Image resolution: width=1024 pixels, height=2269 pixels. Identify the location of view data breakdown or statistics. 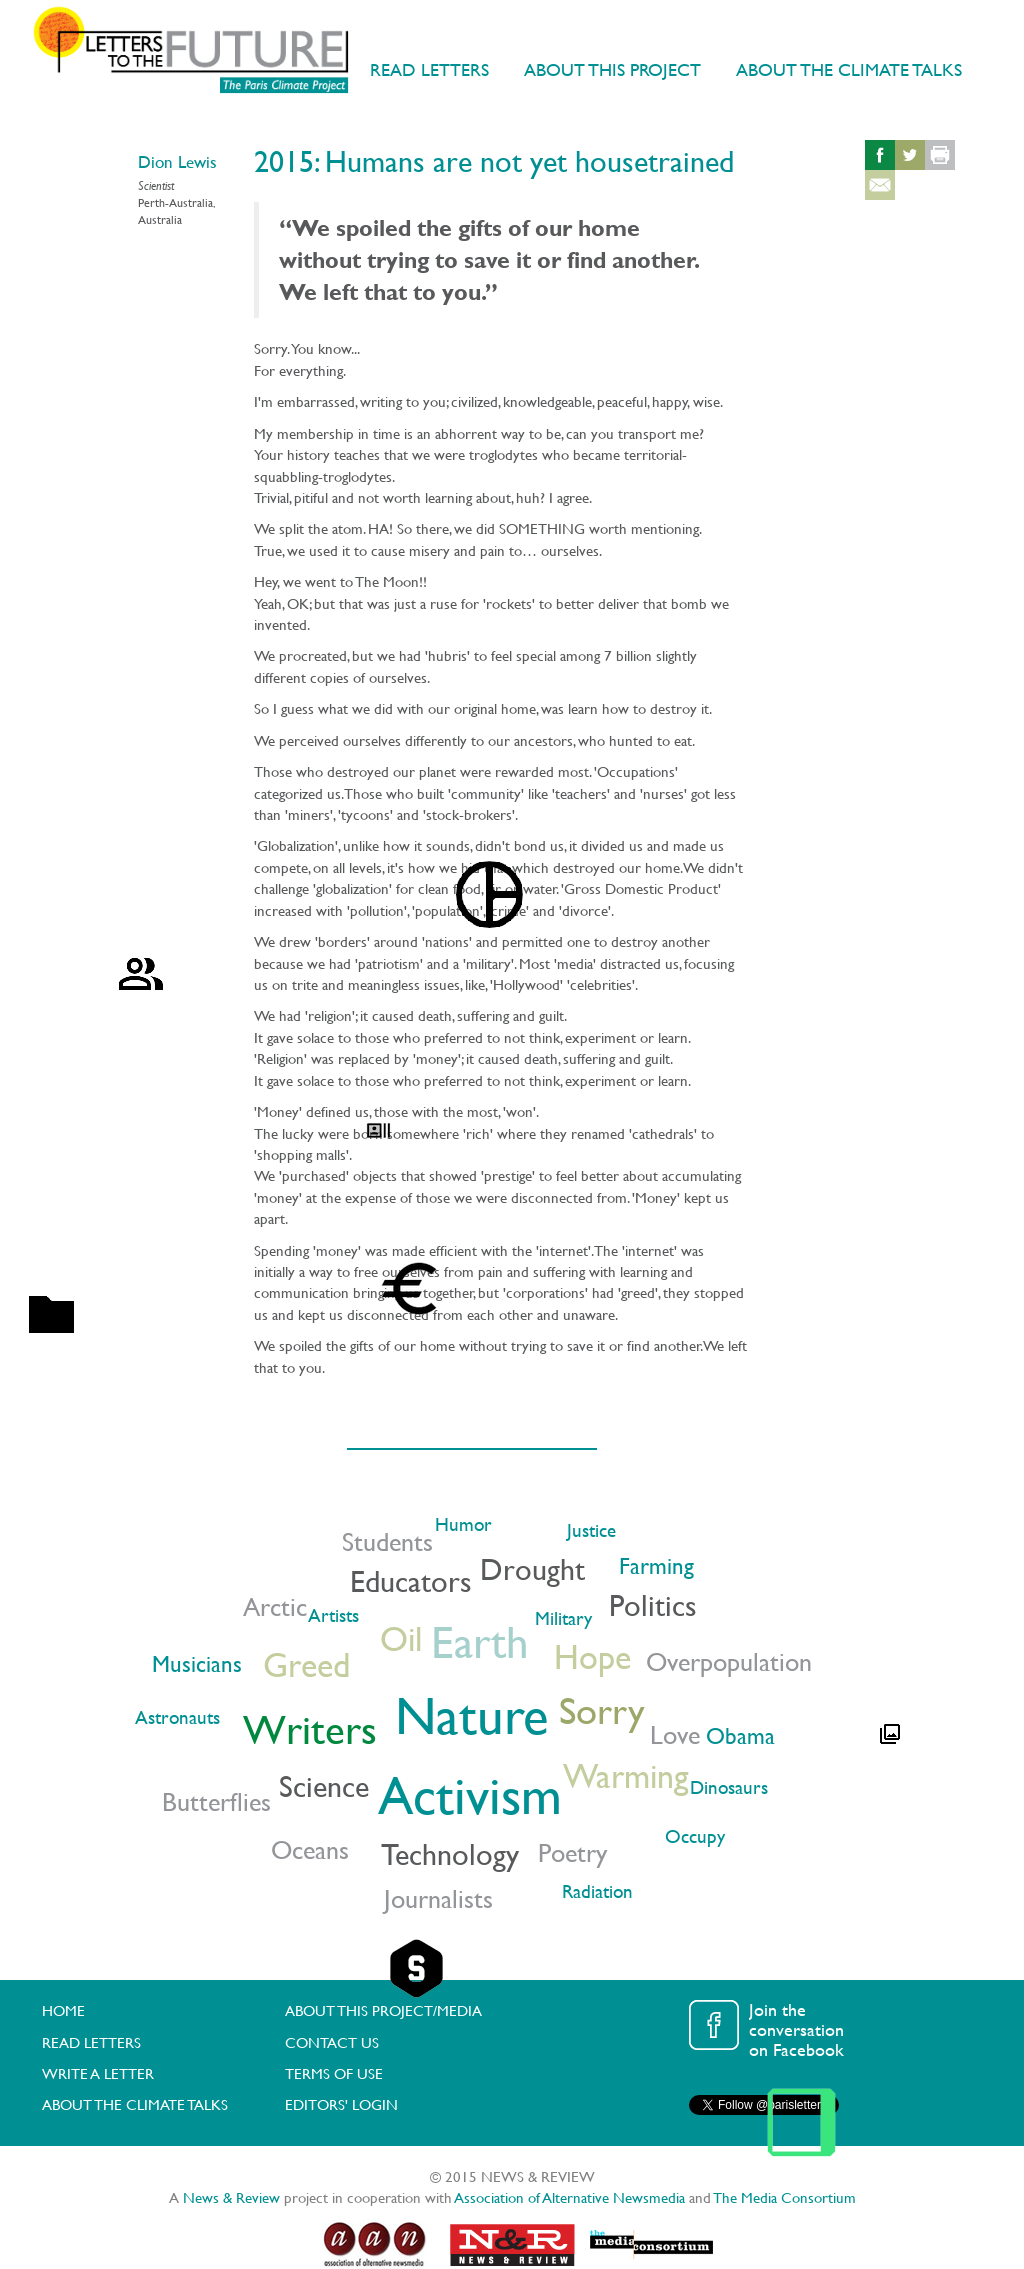
(489, 894).